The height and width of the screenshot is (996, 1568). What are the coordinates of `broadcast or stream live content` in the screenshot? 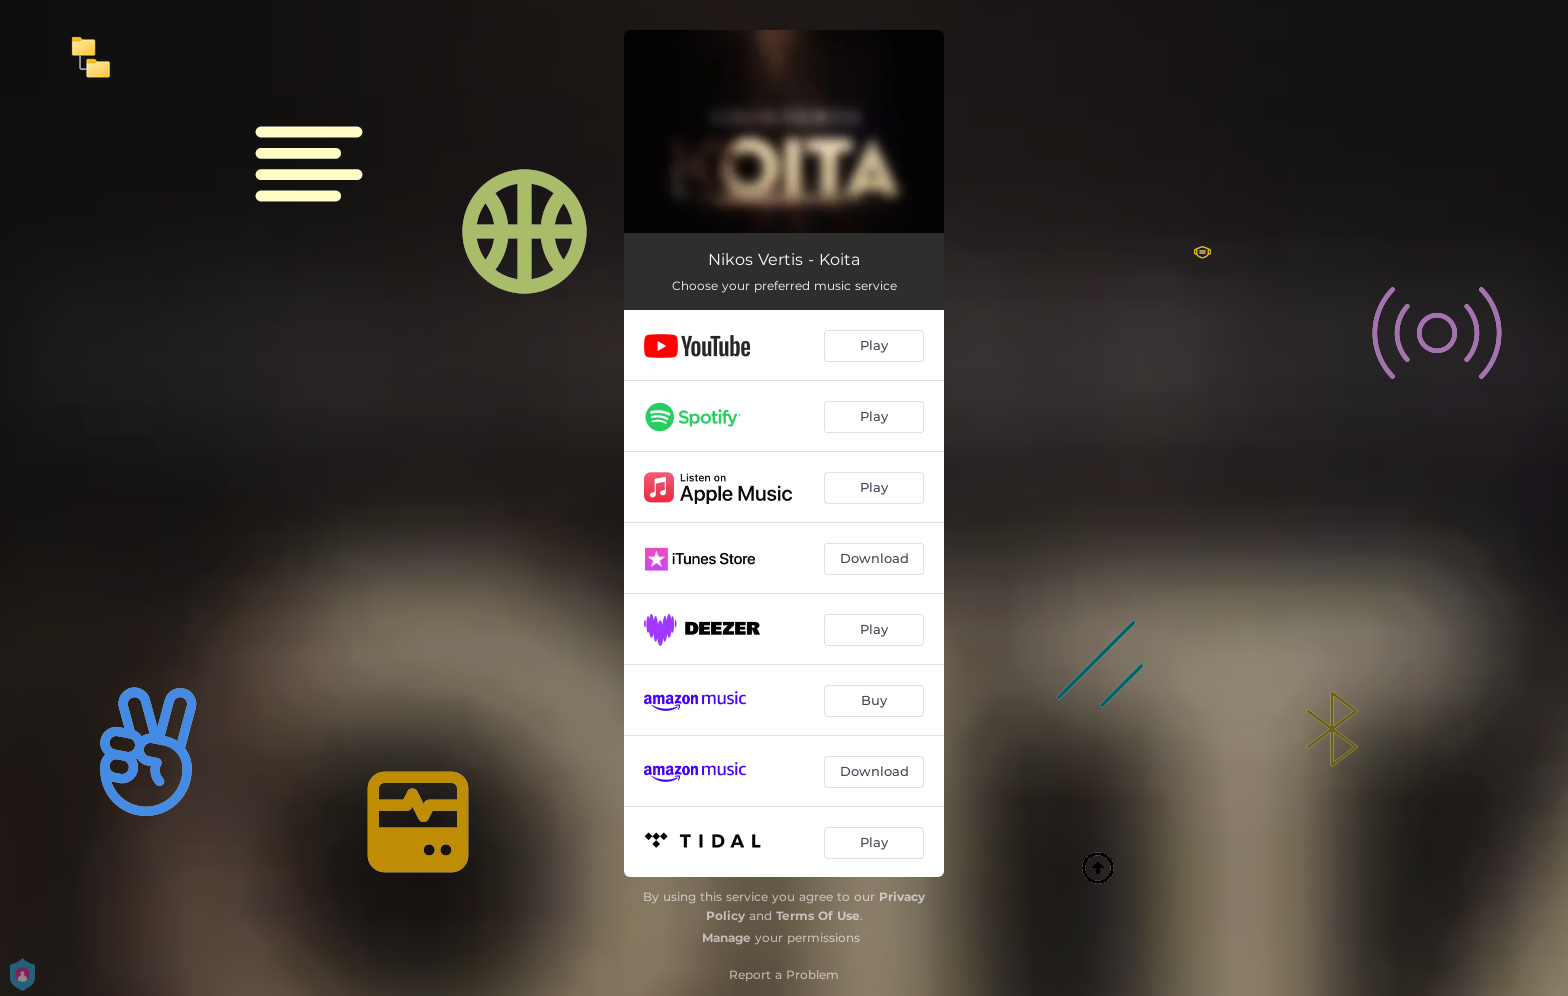 It's located at (1437, 333).